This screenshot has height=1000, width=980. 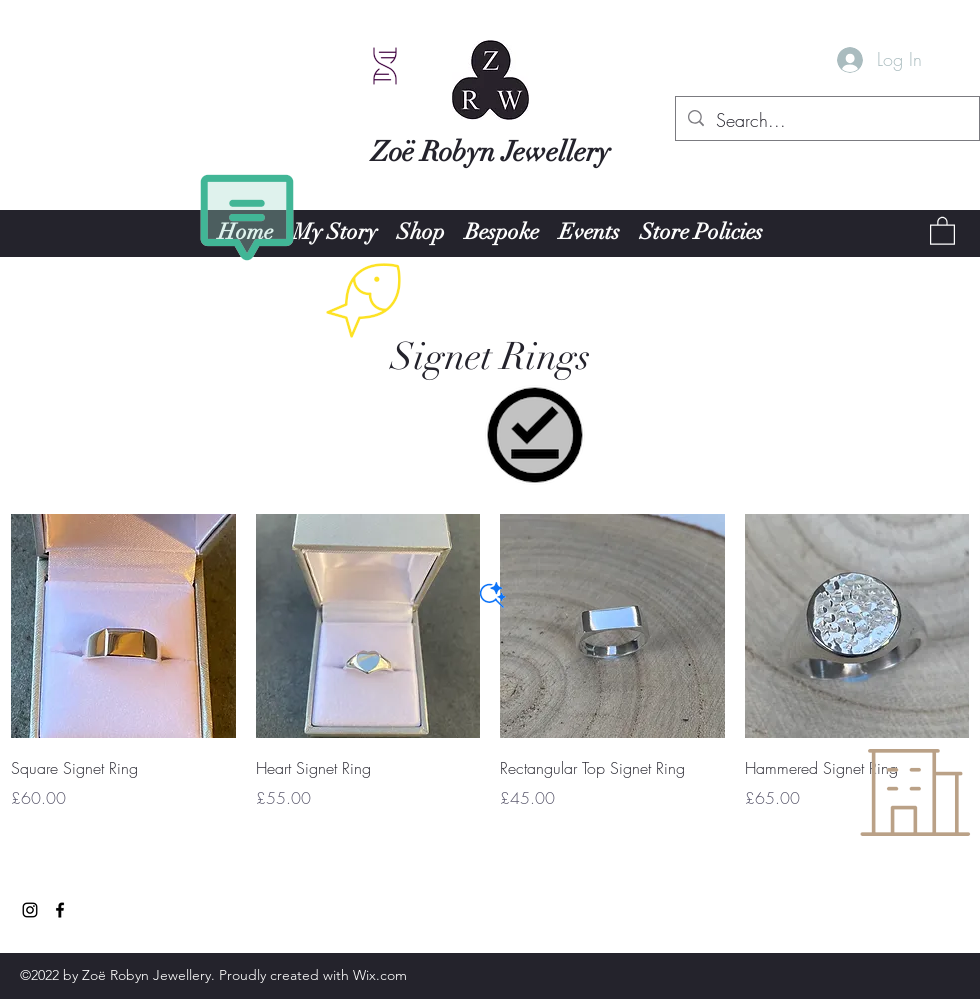 What do you see at coordinates (911, 792) in the screenshot?
I see `view office or workplace location` at bounding box center [911, 792].